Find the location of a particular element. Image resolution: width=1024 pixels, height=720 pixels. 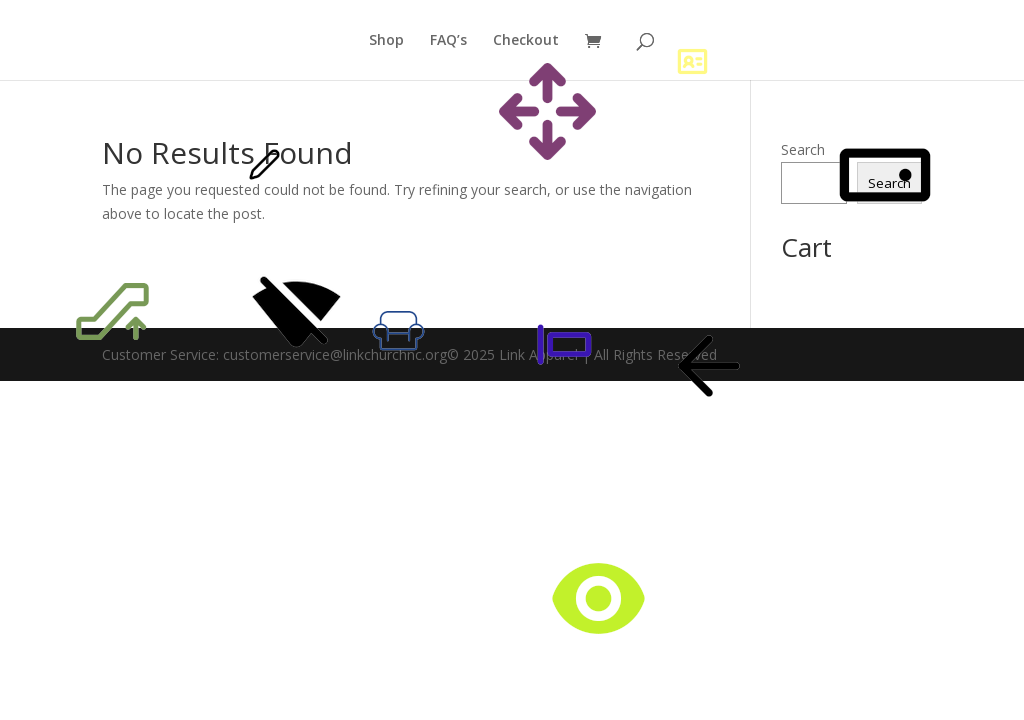

view your profile or account information is located at coordinates (692, 61).